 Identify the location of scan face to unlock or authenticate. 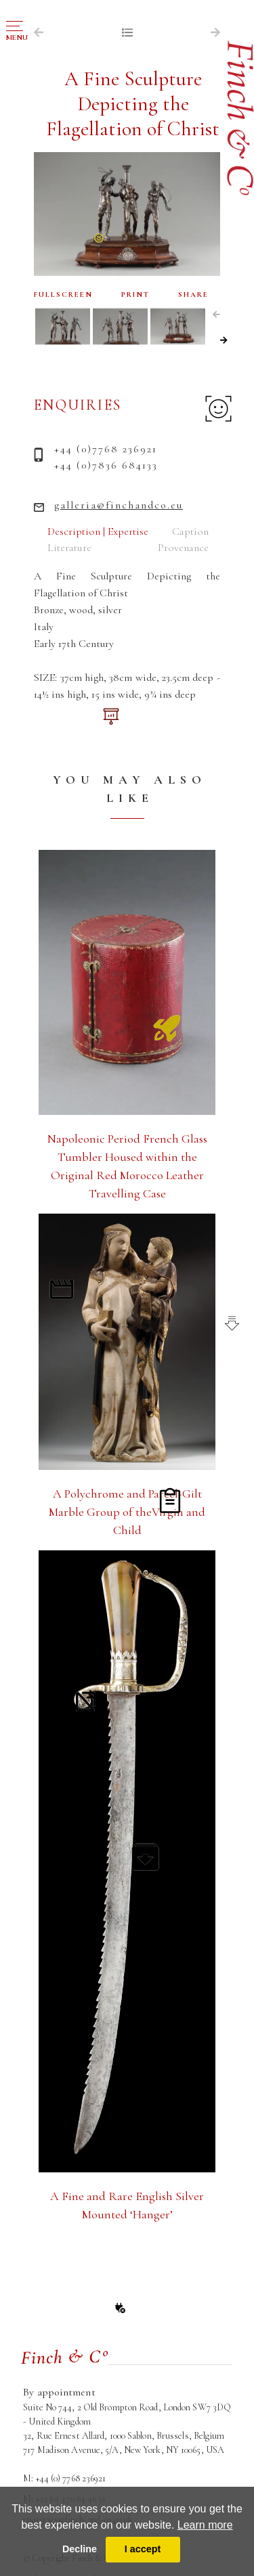
(218, 408).